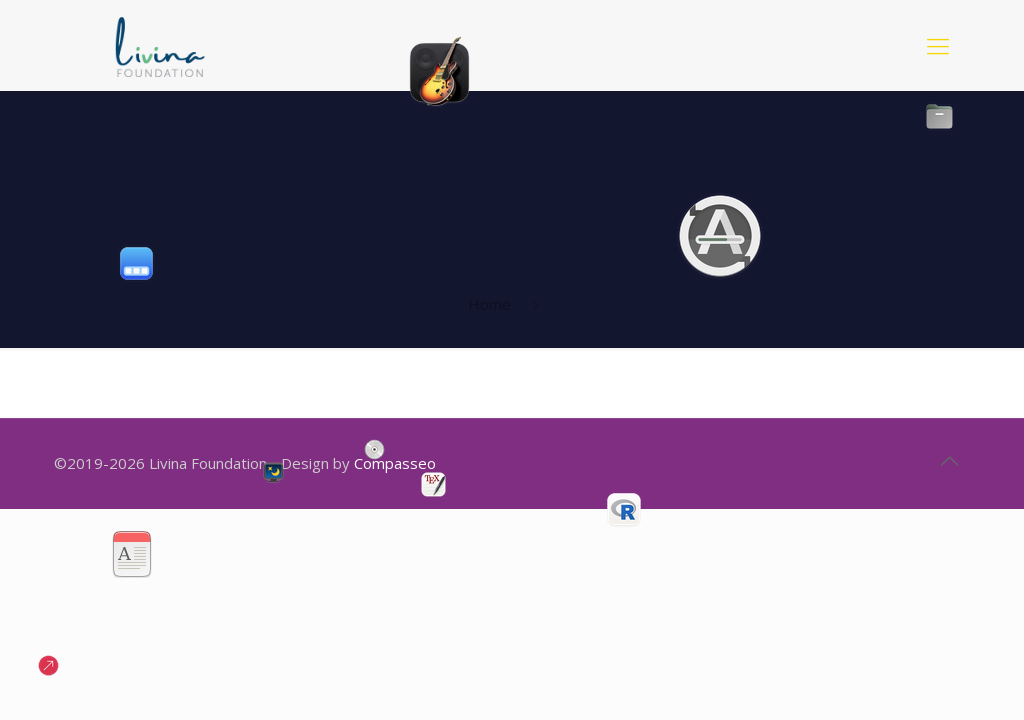 Image resolution: width=1024 pixels, height=720 pixels. I want to click on access CD/DVD drive contents, so click(374, 449).